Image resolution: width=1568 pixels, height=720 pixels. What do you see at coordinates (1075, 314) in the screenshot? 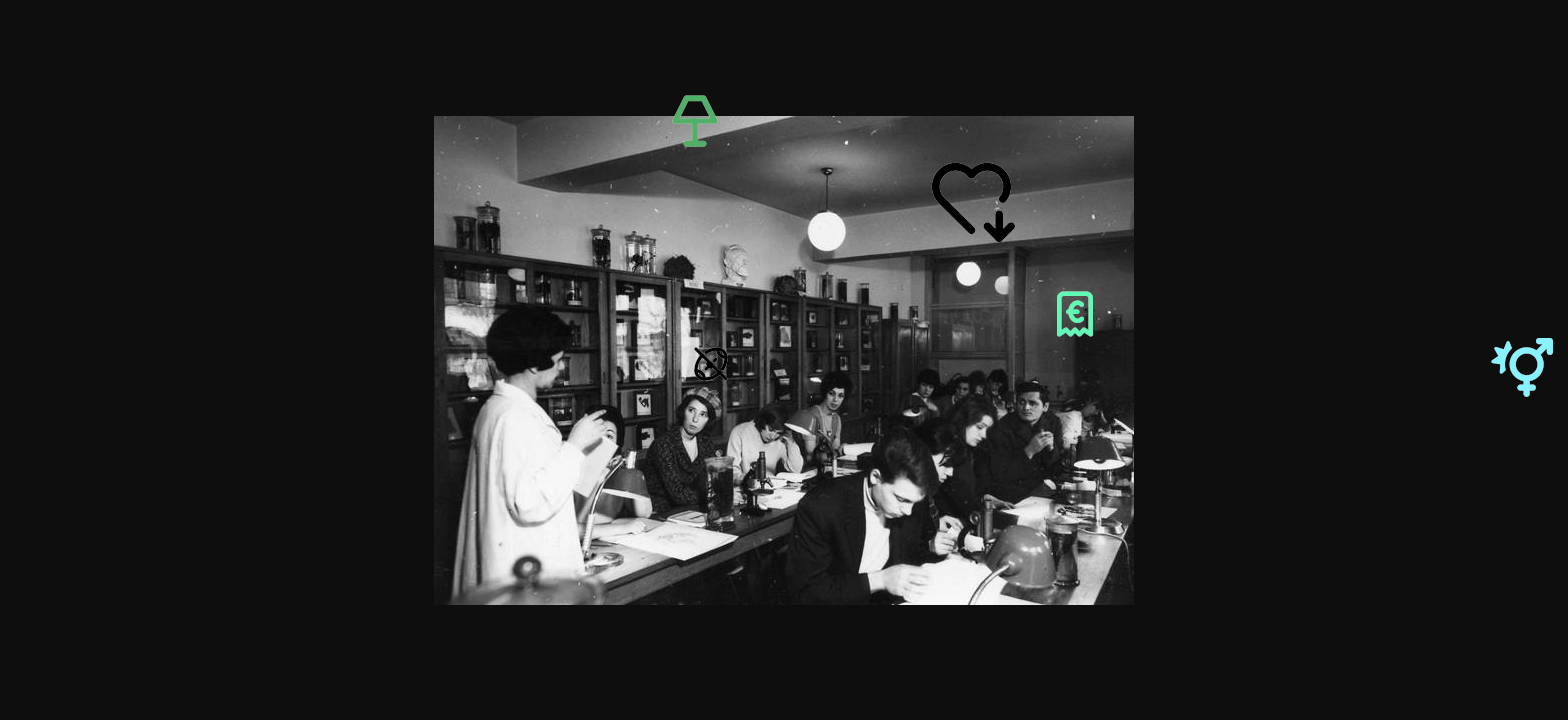
I see `view euro transaction receipt` at bounding box center [1075, 314].